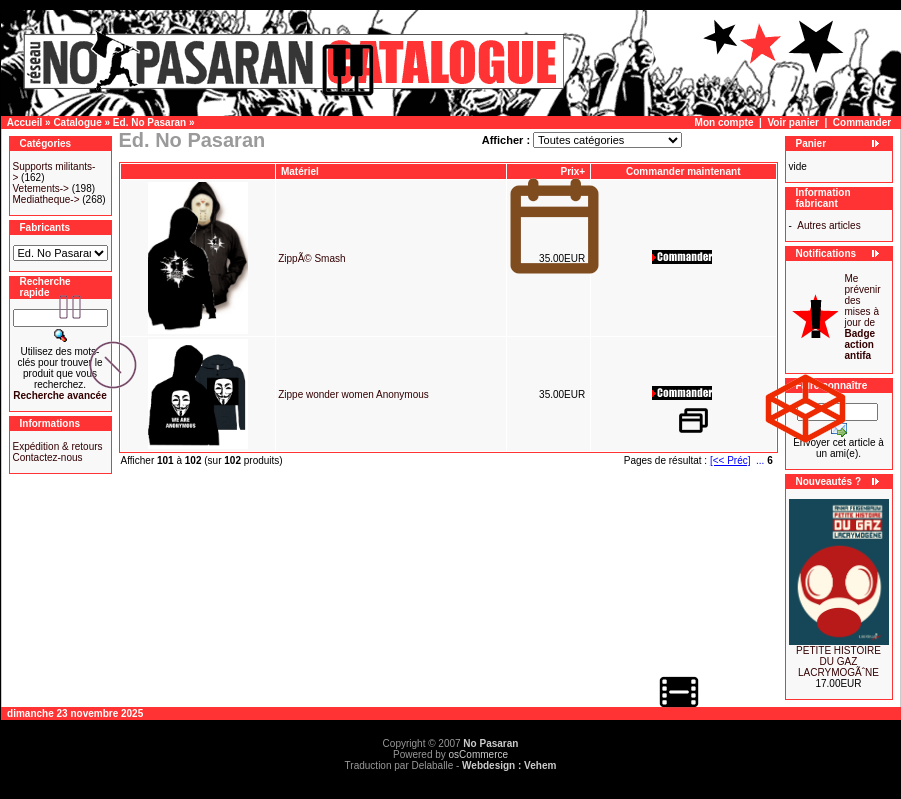  What do you see at coordinates (554, 229) in the screenshot?
I see `open calendar view` at bounding box center [554, 229].